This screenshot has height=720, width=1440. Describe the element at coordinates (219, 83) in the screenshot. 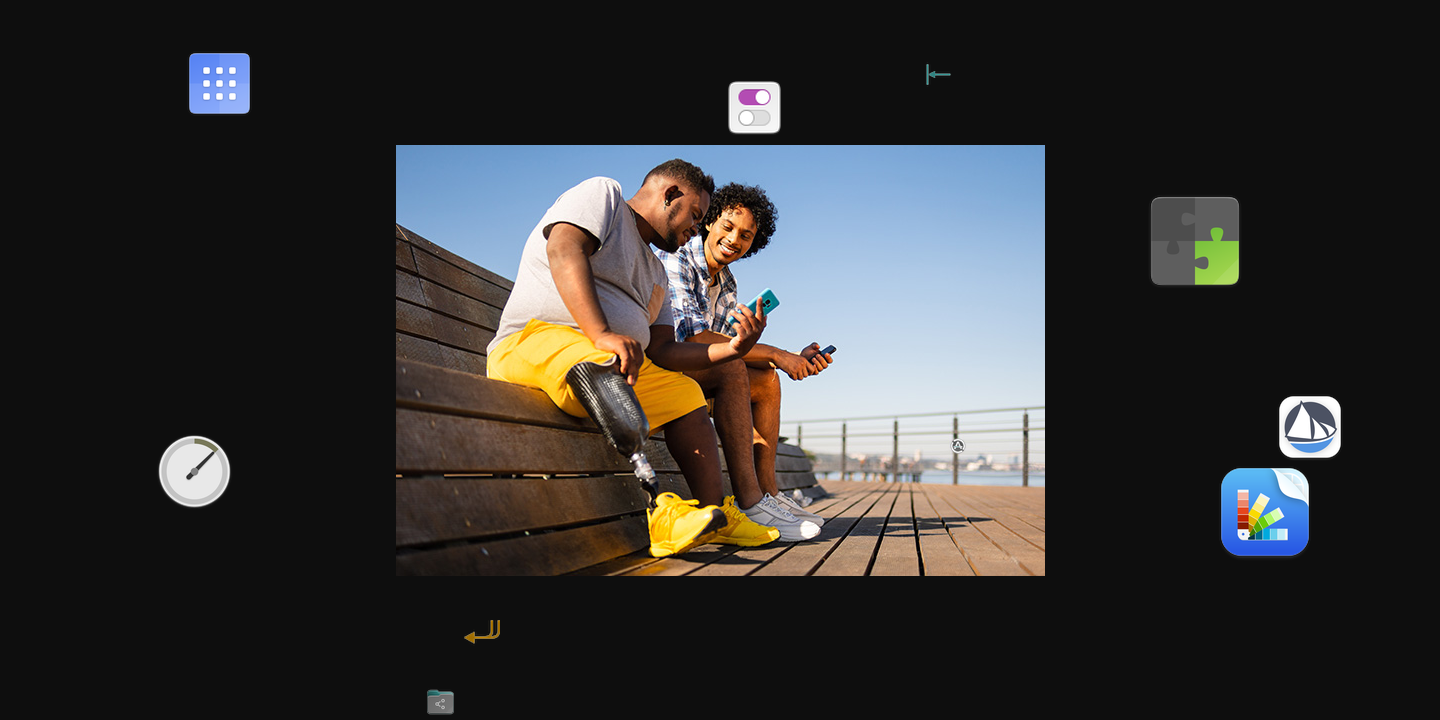

I see `view all applications` at that location.